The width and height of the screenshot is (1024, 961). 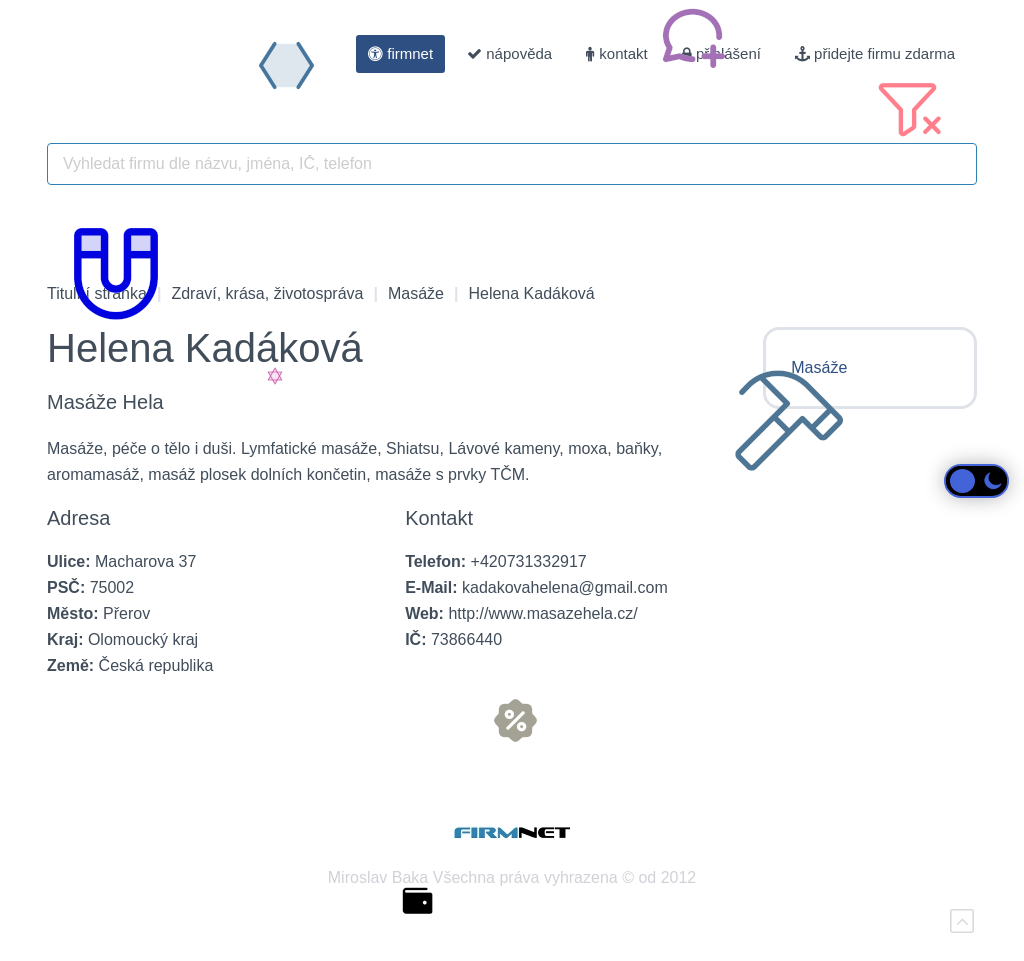 I want to click on access your wallet or payment methods, so click(x=417, y=902).